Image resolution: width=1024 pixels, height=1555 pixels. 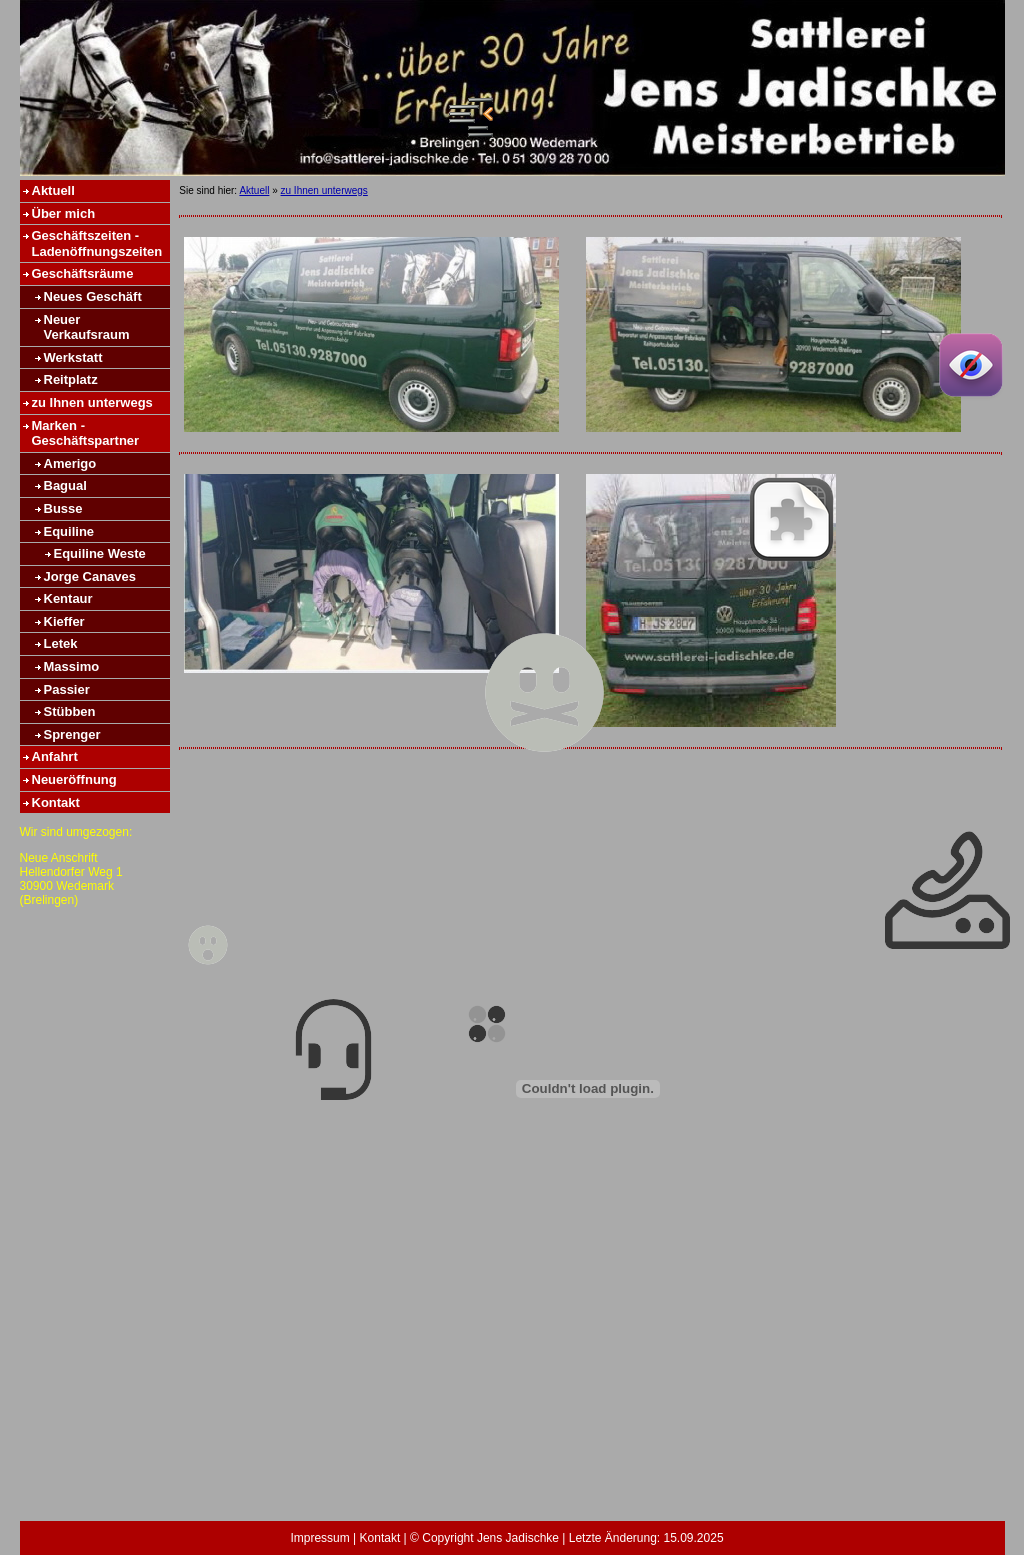 I want to click on audio or headset settings, so click(x=333, y=1049).